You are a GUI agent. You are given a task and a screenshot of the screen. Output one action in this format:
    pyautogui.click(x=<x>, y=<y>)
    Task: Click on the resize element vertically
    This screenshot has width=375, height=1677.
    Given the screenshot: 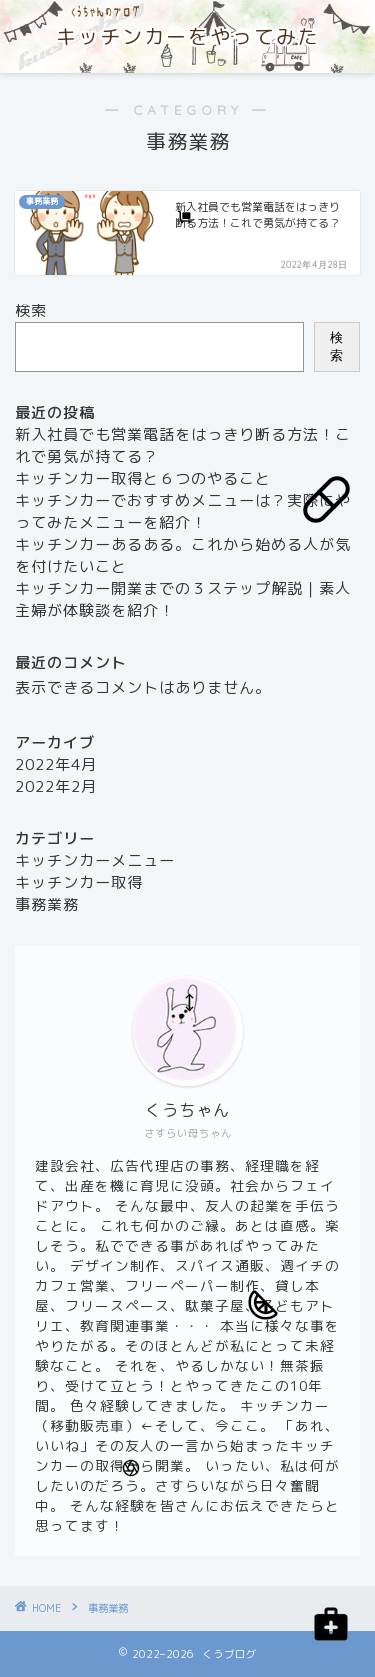 What is the action you would take?
    pyautogui.click(x=189, y=1002)
    